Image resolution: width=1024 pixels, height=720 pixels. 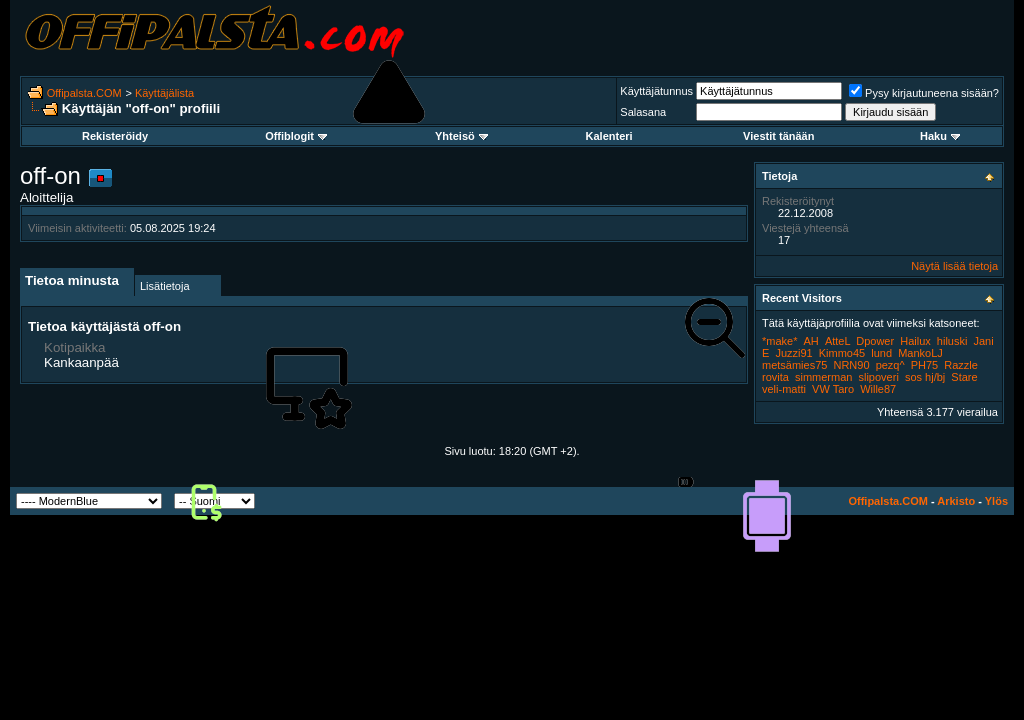 I want to click on indicates battery at approximately 75% charge, so click(x=686, y=482).